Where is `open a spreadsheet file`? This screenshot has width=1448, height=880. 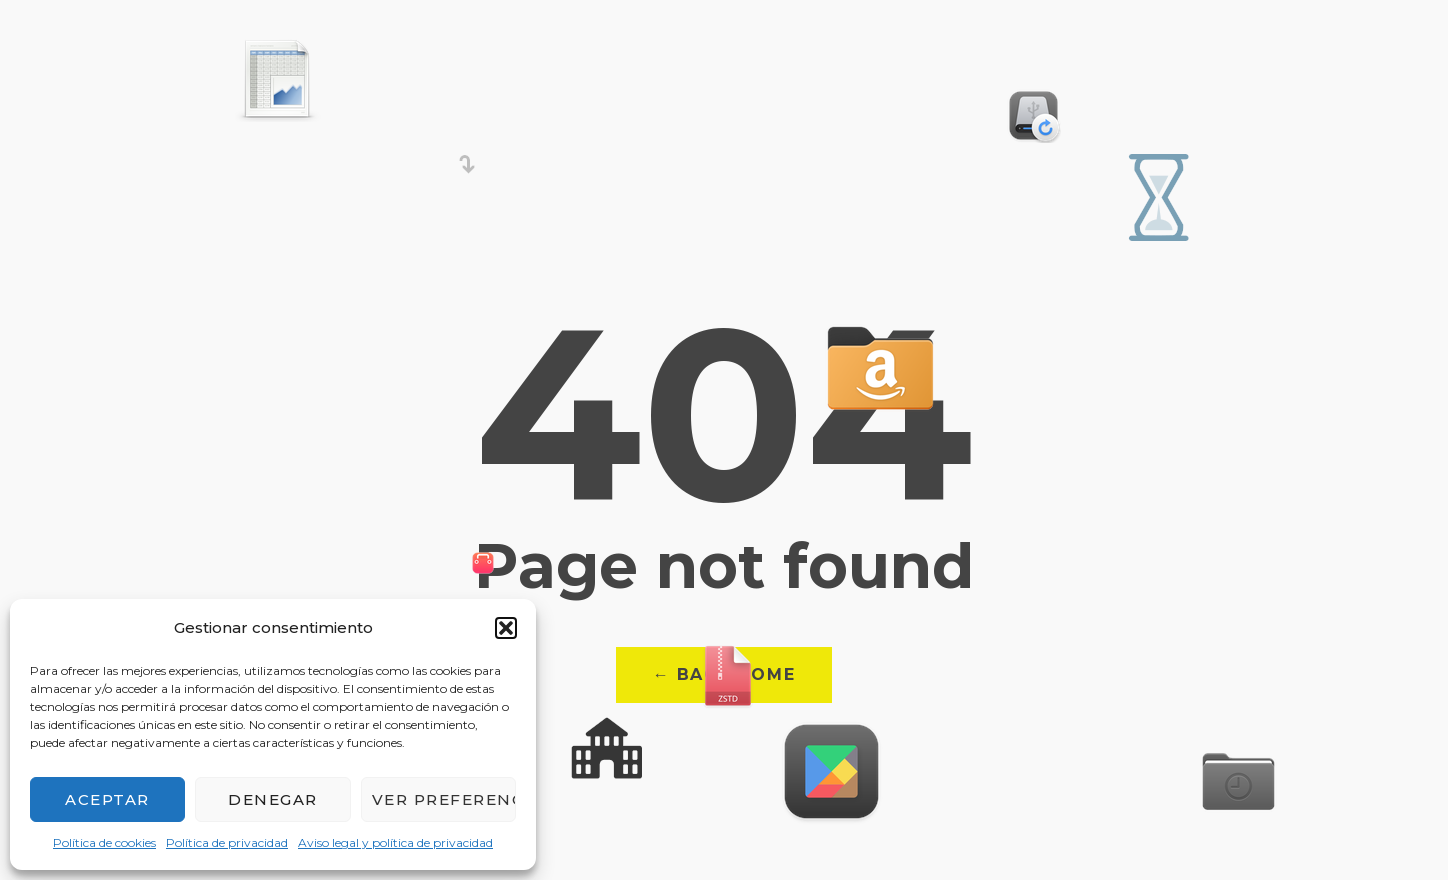
open a spreadsheet file is located at coordinates (278, 78).